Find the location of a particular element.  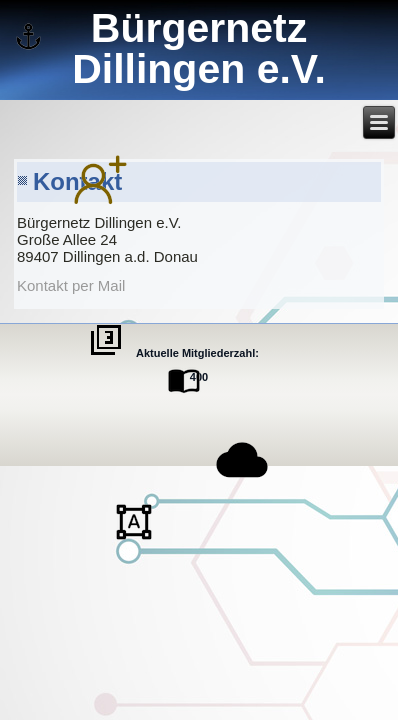

add a new user or contact is located at coordinates (100, 181).